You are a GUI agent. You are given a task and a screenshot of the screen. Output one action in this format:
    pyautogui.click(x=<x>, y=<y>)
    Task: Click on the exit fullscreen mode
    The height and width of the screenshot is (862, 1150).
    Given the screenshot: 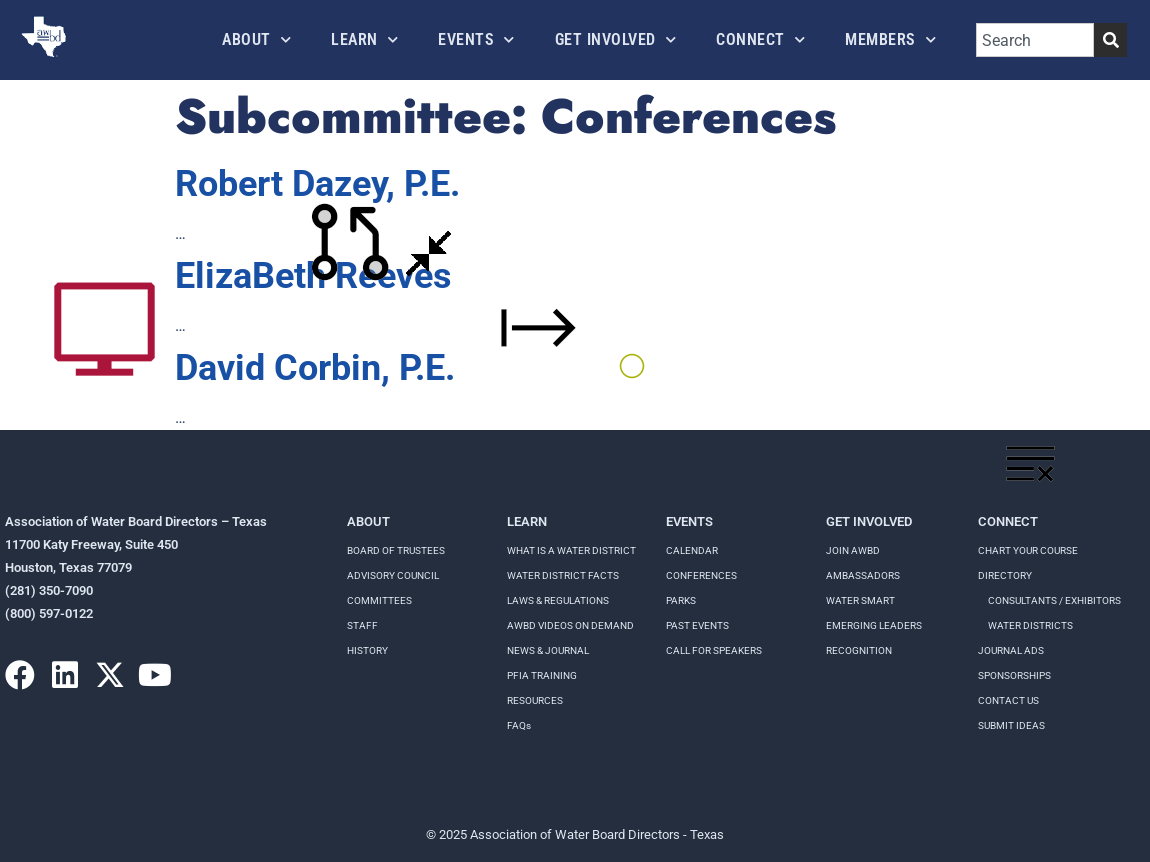 What is the action you would take?
    pyautogui.click(x=428, y=253)
    